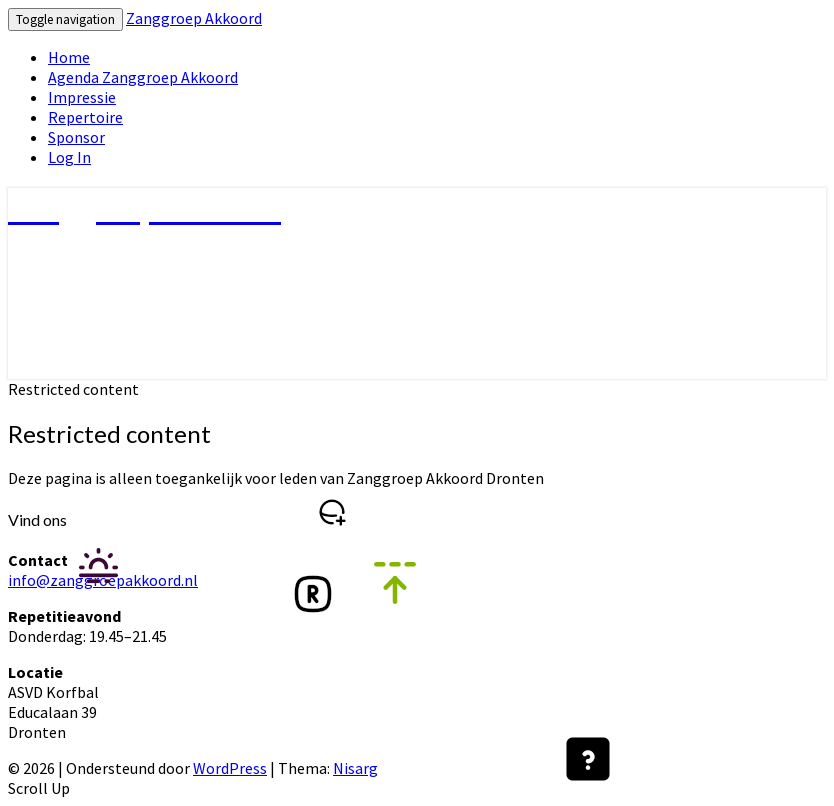 This screenshot has width=834, height=806. What do you see at coordinates (98, 565) in the screenshot?
I see `view sunset time or golden hour info` at bounding box center [98, 565].